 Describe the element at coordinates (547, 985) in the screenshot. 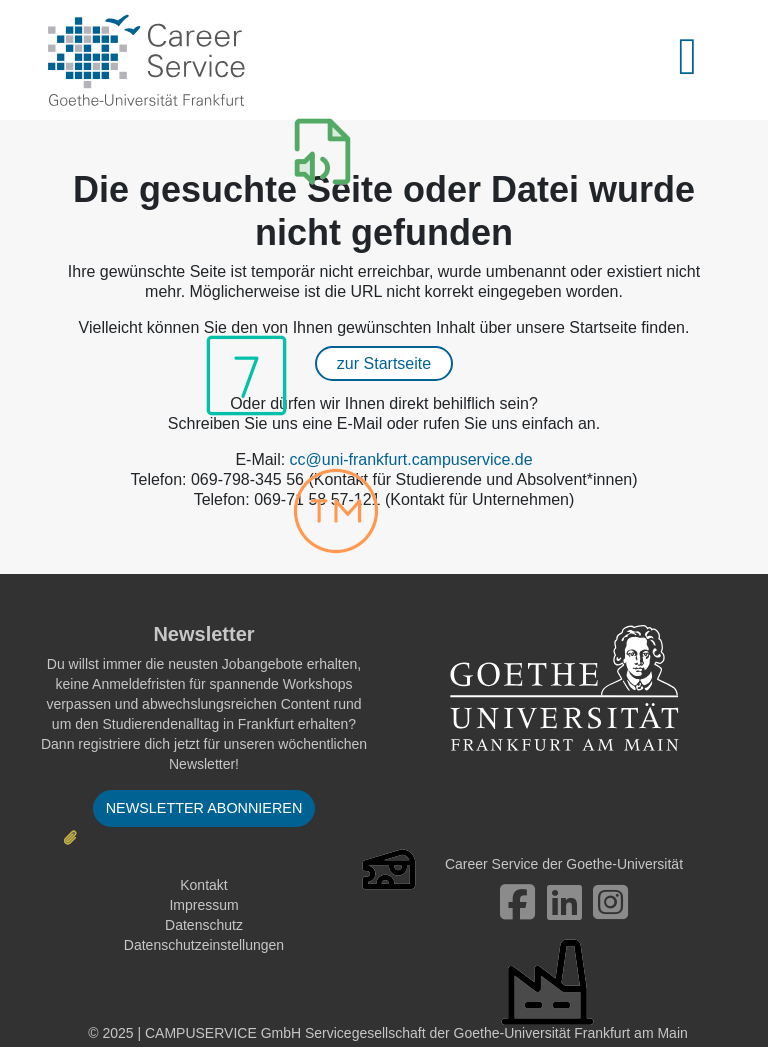

I see `access manufacturing or production settings` at that location.